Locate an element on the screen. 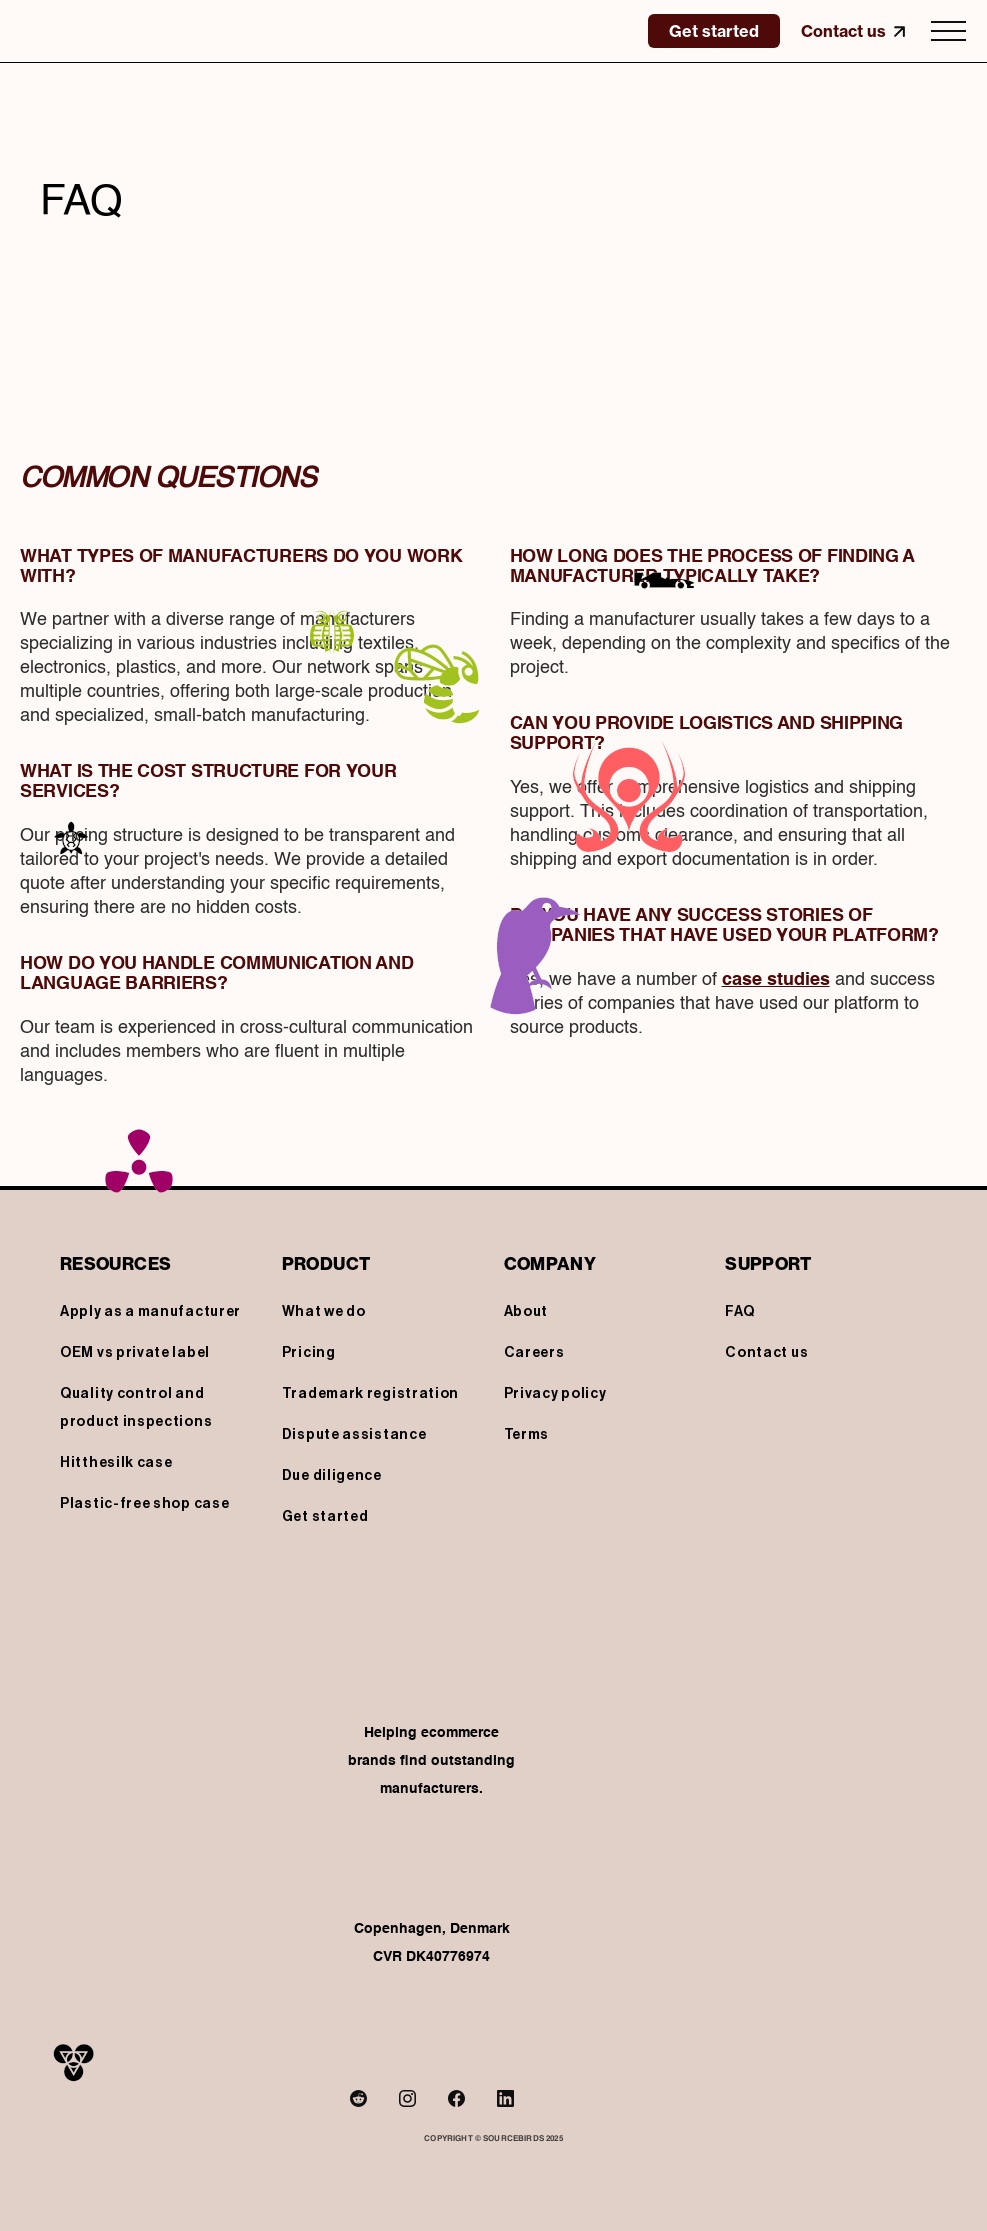 This screenshot has height=2231, width=987. indicates a trinity or three-way connection system is located at coordinates (73, 2062).